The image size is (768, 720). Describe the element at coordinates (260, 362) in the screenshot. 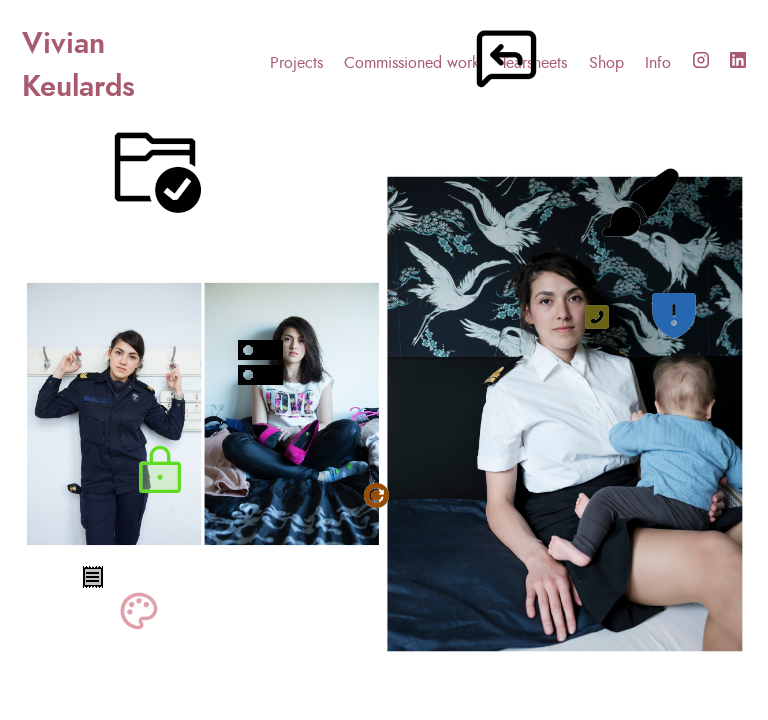

I see `access server or DNS settings` at that location.